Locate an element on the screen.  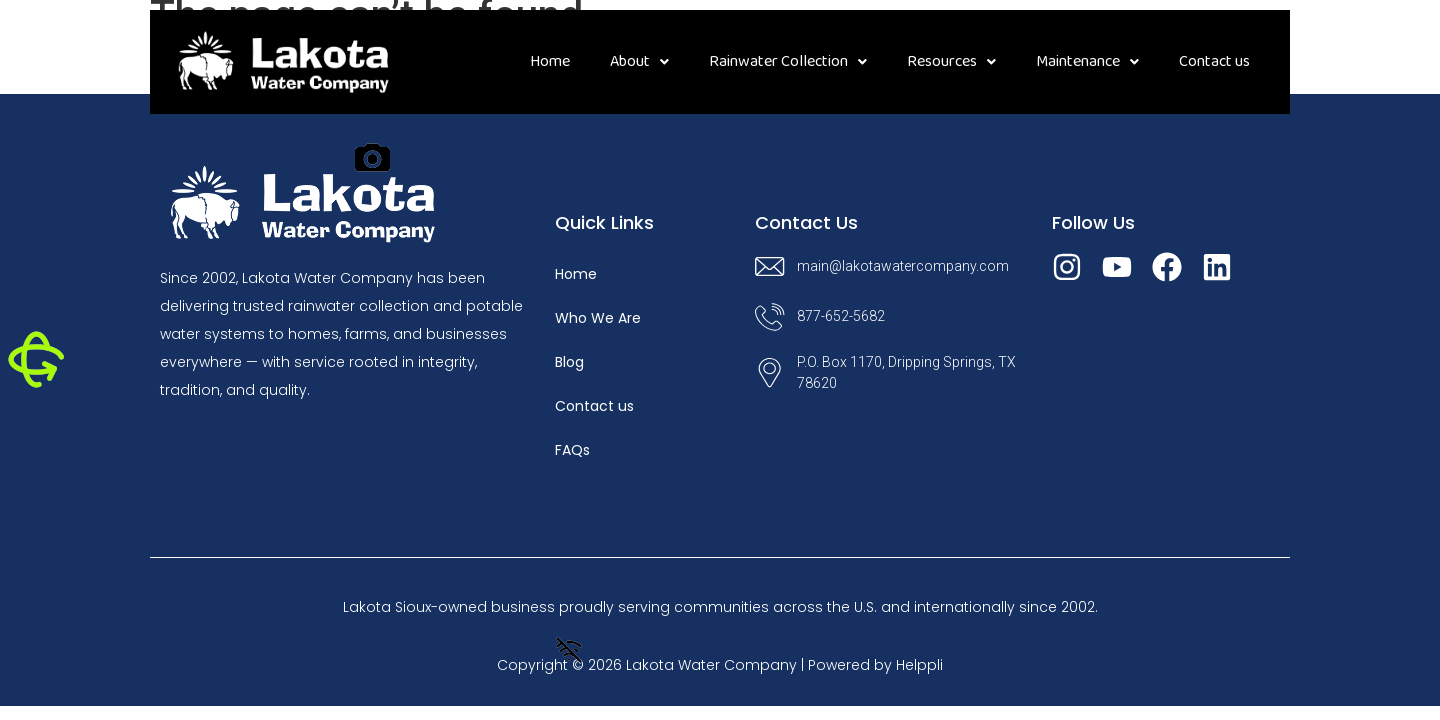
indicates wifi is currently disabled is located at coordinates (569, 650).